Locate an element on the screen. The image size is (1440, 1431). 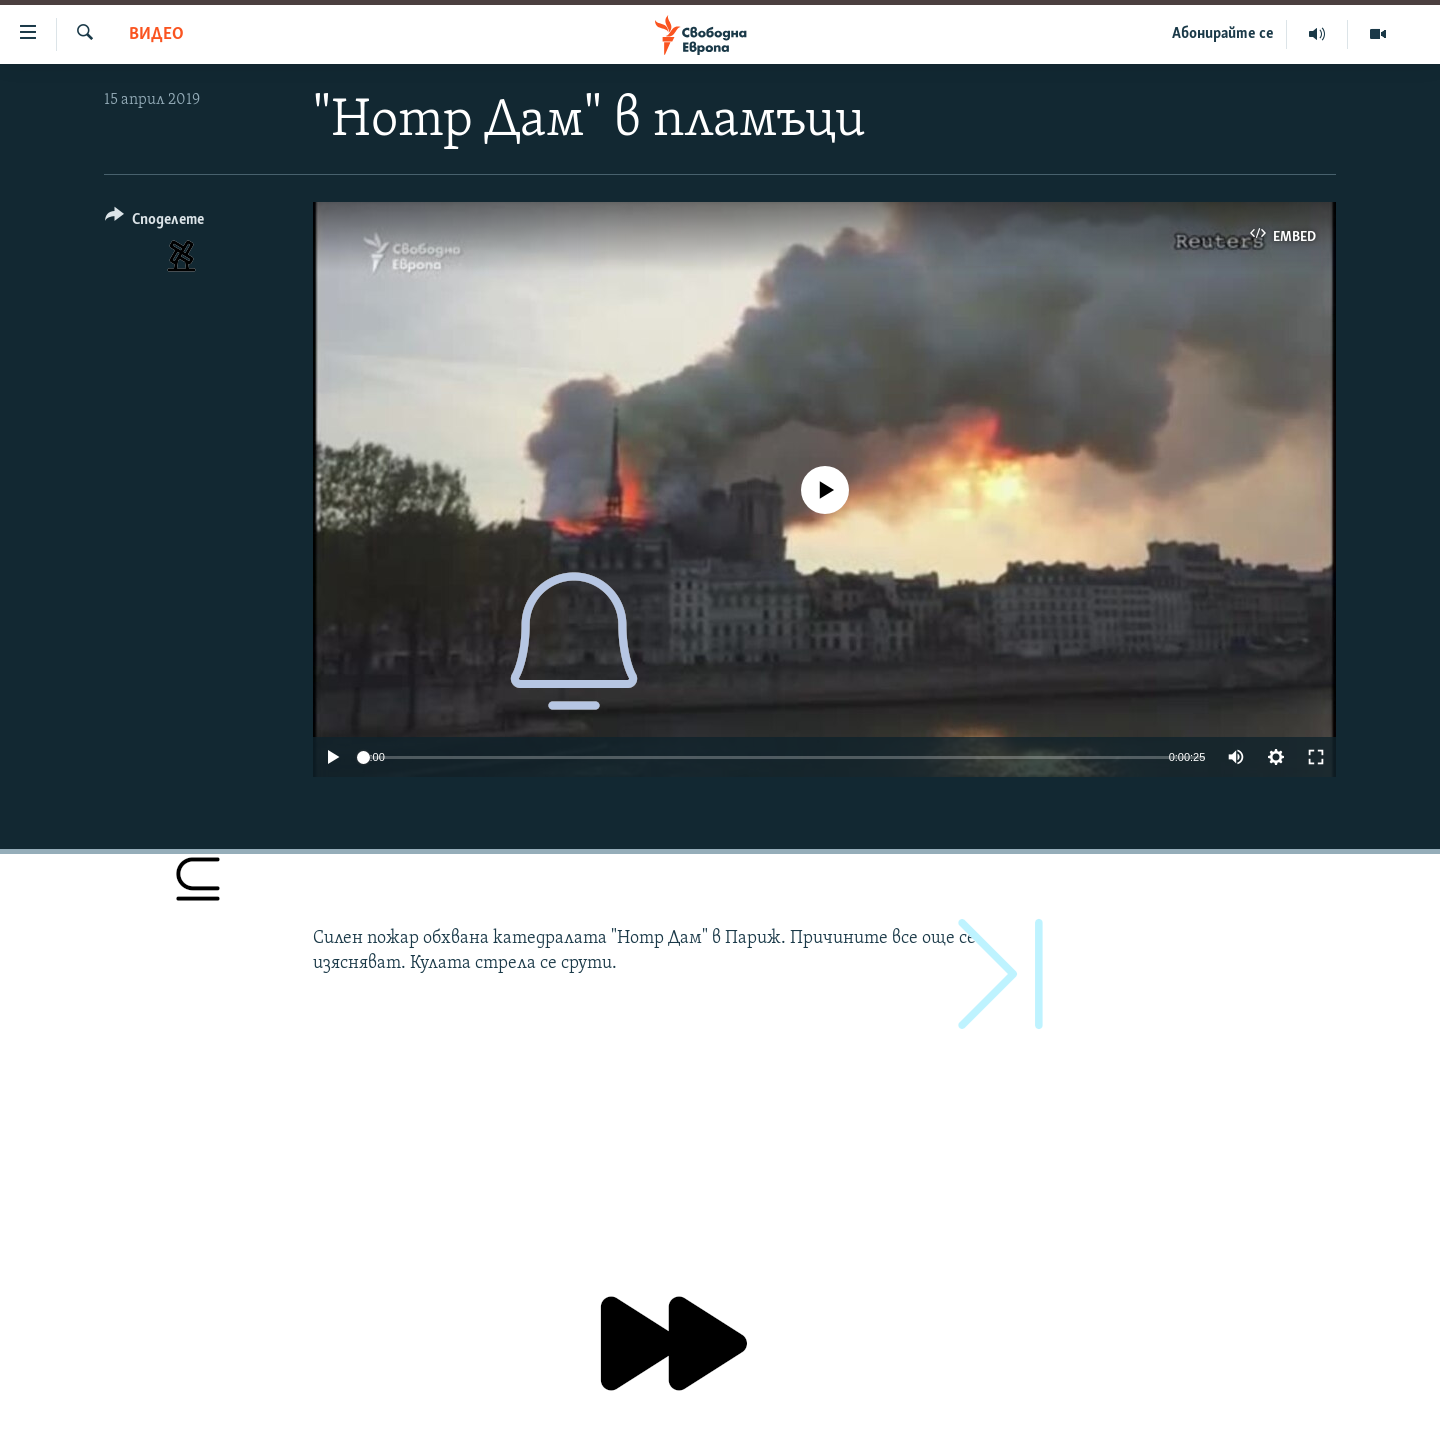
view notifications is located at coordinates (574, 641).